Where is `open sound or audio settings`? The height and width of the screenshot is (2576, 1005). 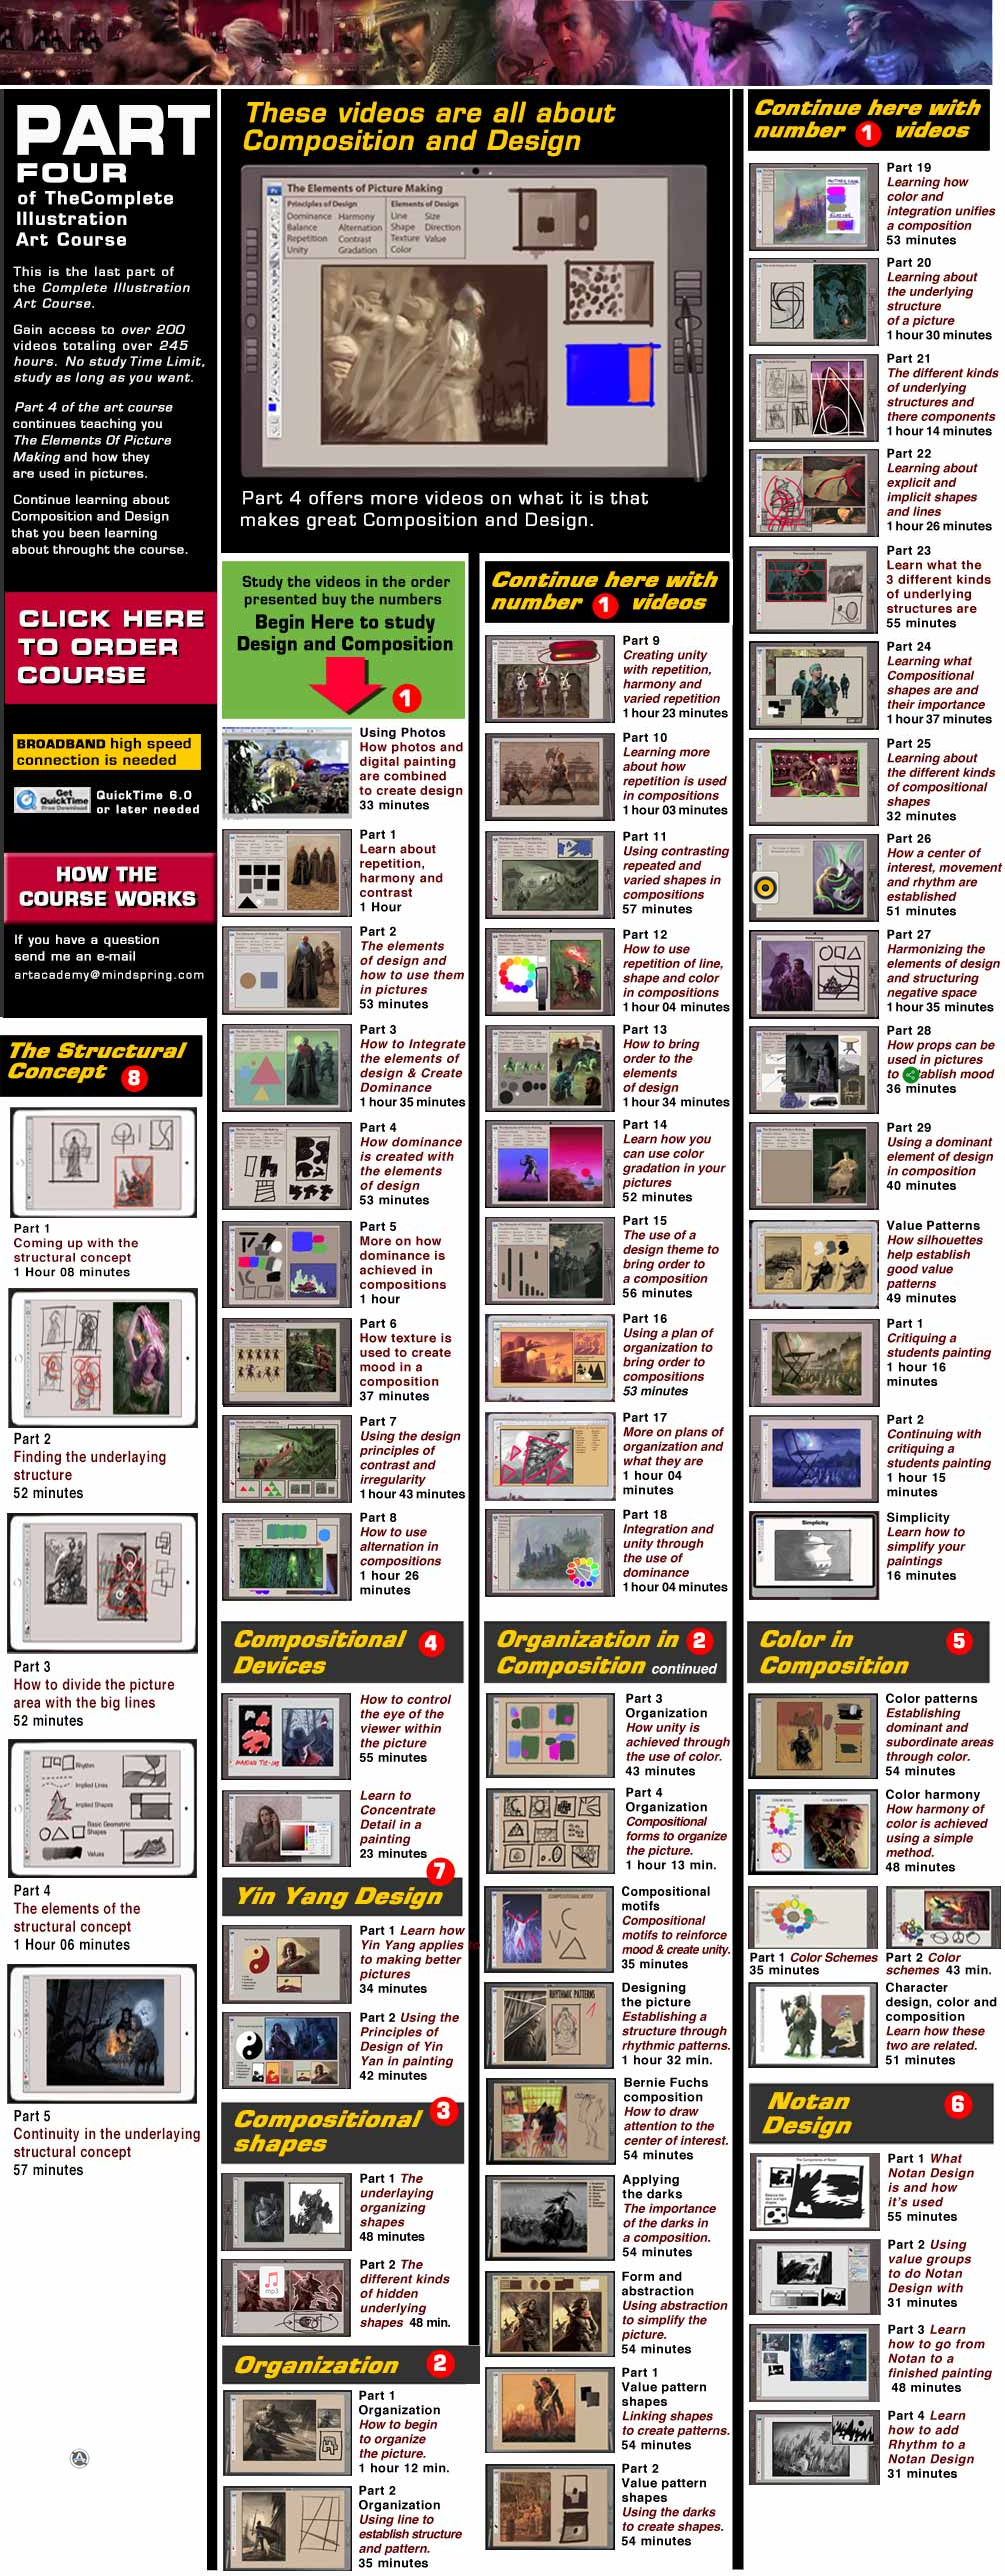
open sound or audio settings is located at coordinates (765, 887).